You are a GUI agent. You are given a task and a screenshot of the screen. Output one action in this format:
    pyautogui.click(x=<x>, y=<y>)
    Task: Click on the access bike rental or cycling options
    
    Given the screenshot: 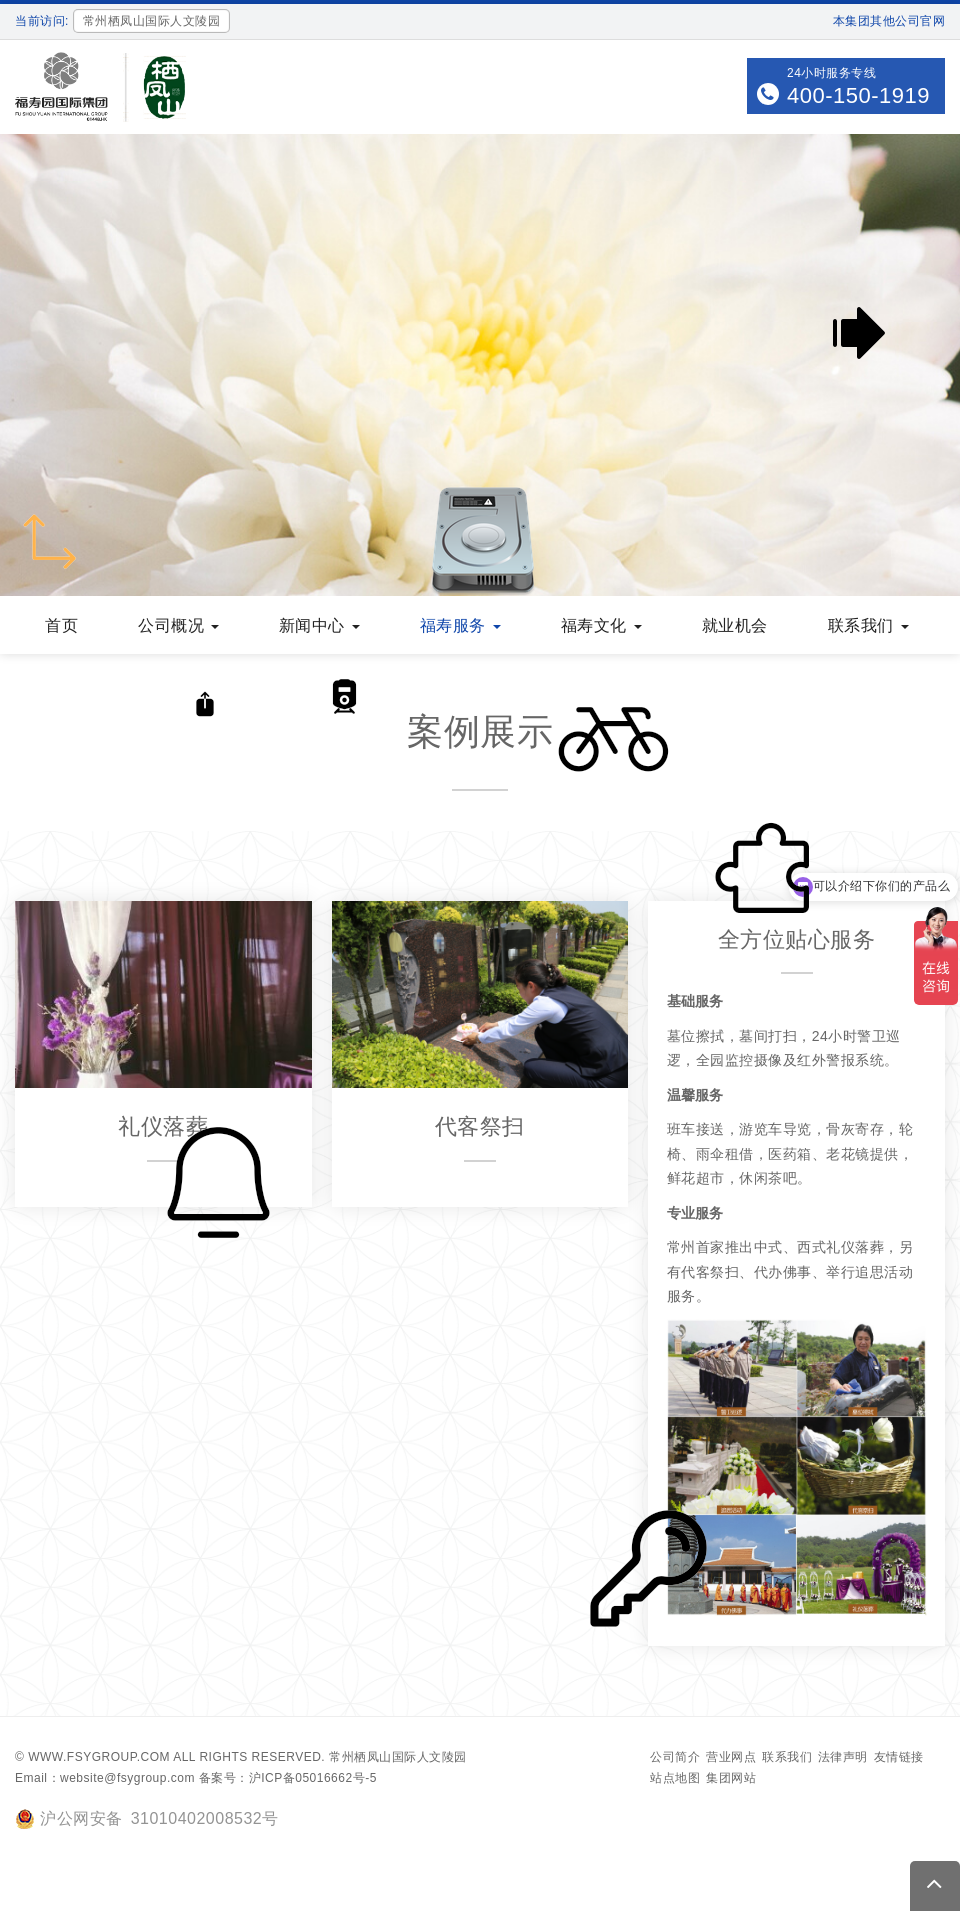 What is the action you would take?
    pyautogui.click(x=613, y=737)
    